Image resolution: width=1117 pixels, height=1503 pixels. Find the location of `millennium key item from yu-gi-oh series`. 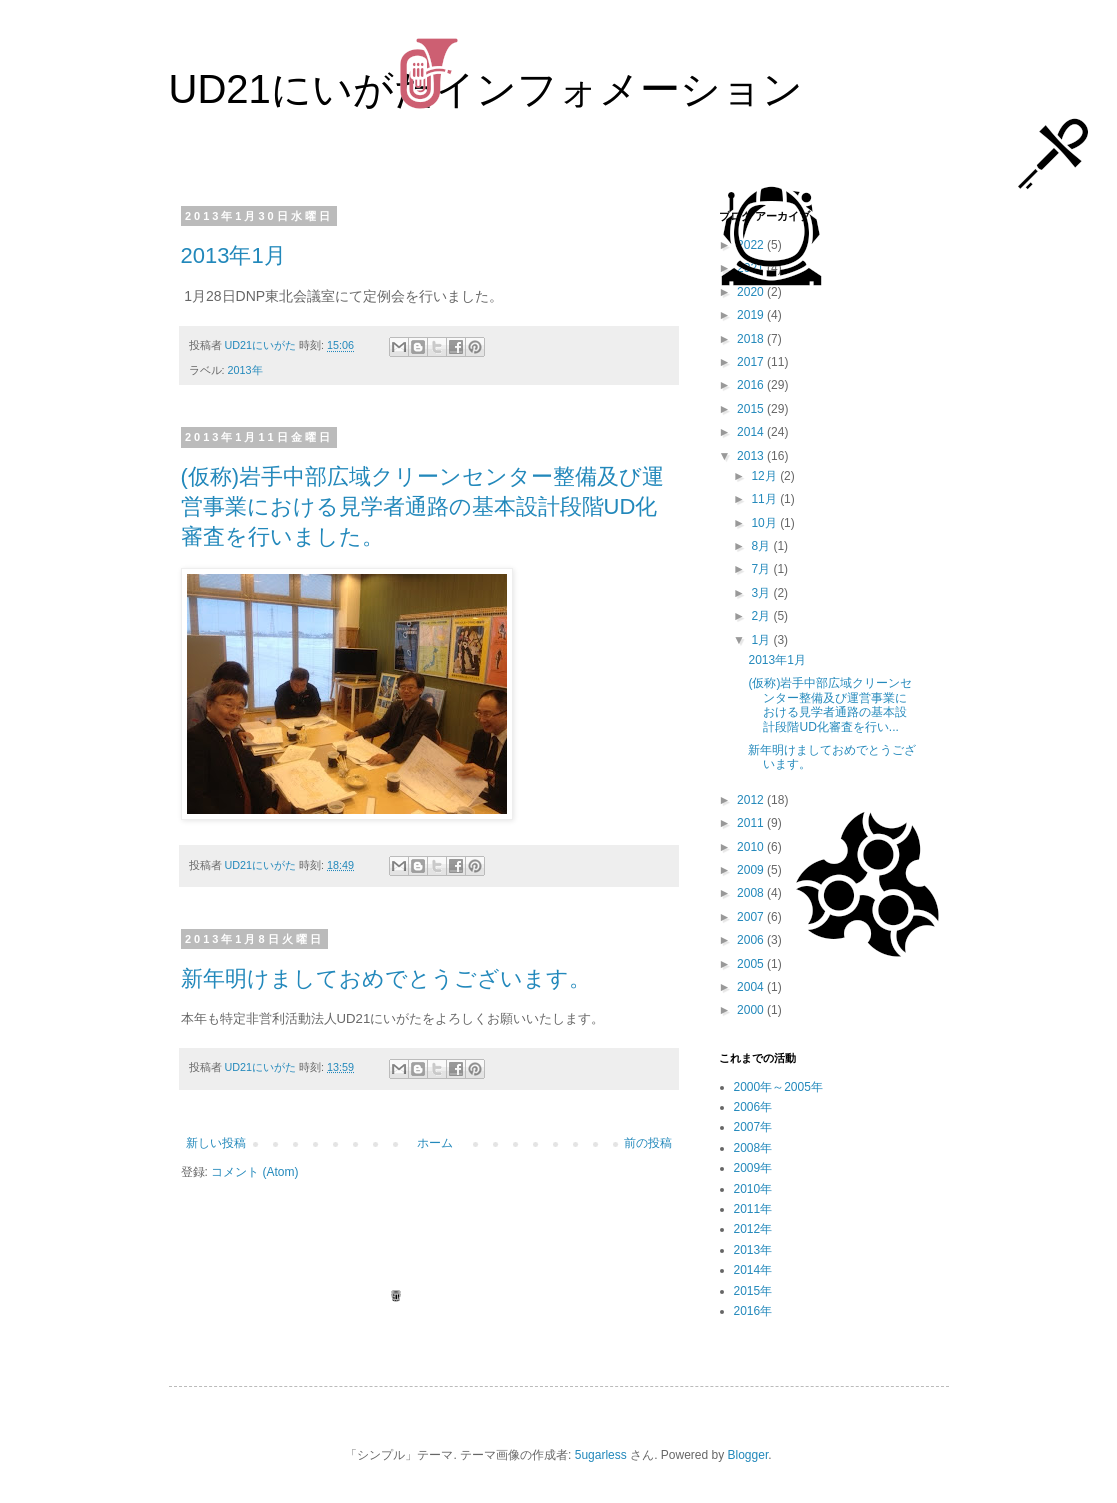

millennium key item from yu-gi-oh series is located at coordinates (1053, 154).